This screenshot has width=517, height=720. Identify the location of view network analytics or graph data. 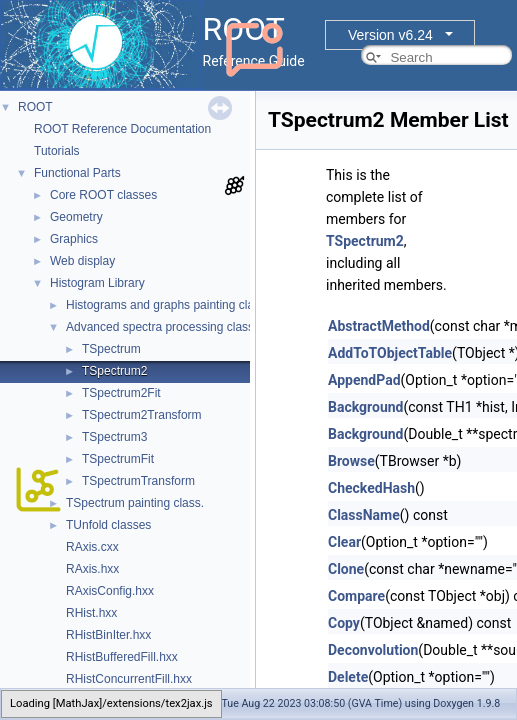
(38, 489).